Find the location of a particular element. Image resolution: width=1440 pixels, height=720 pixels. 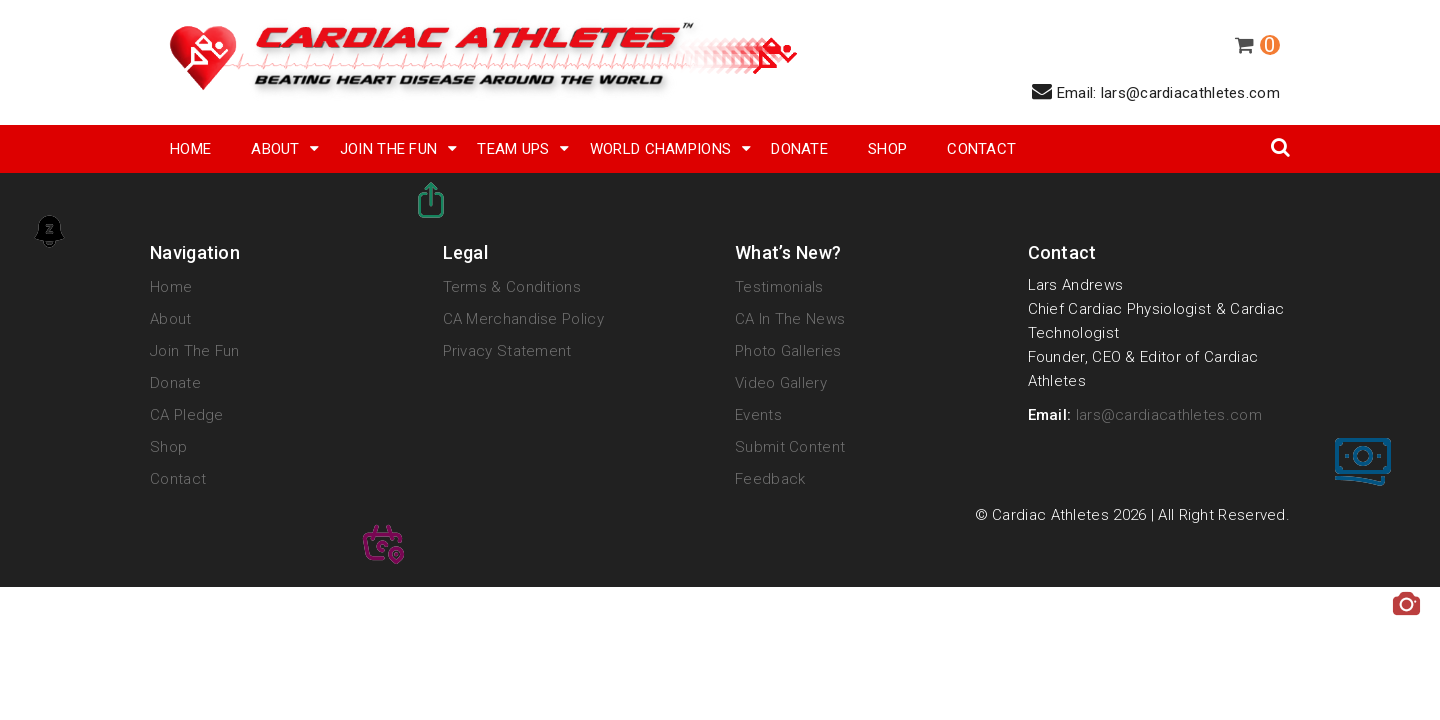

snooze notifications is located at coordinates (49, 231).